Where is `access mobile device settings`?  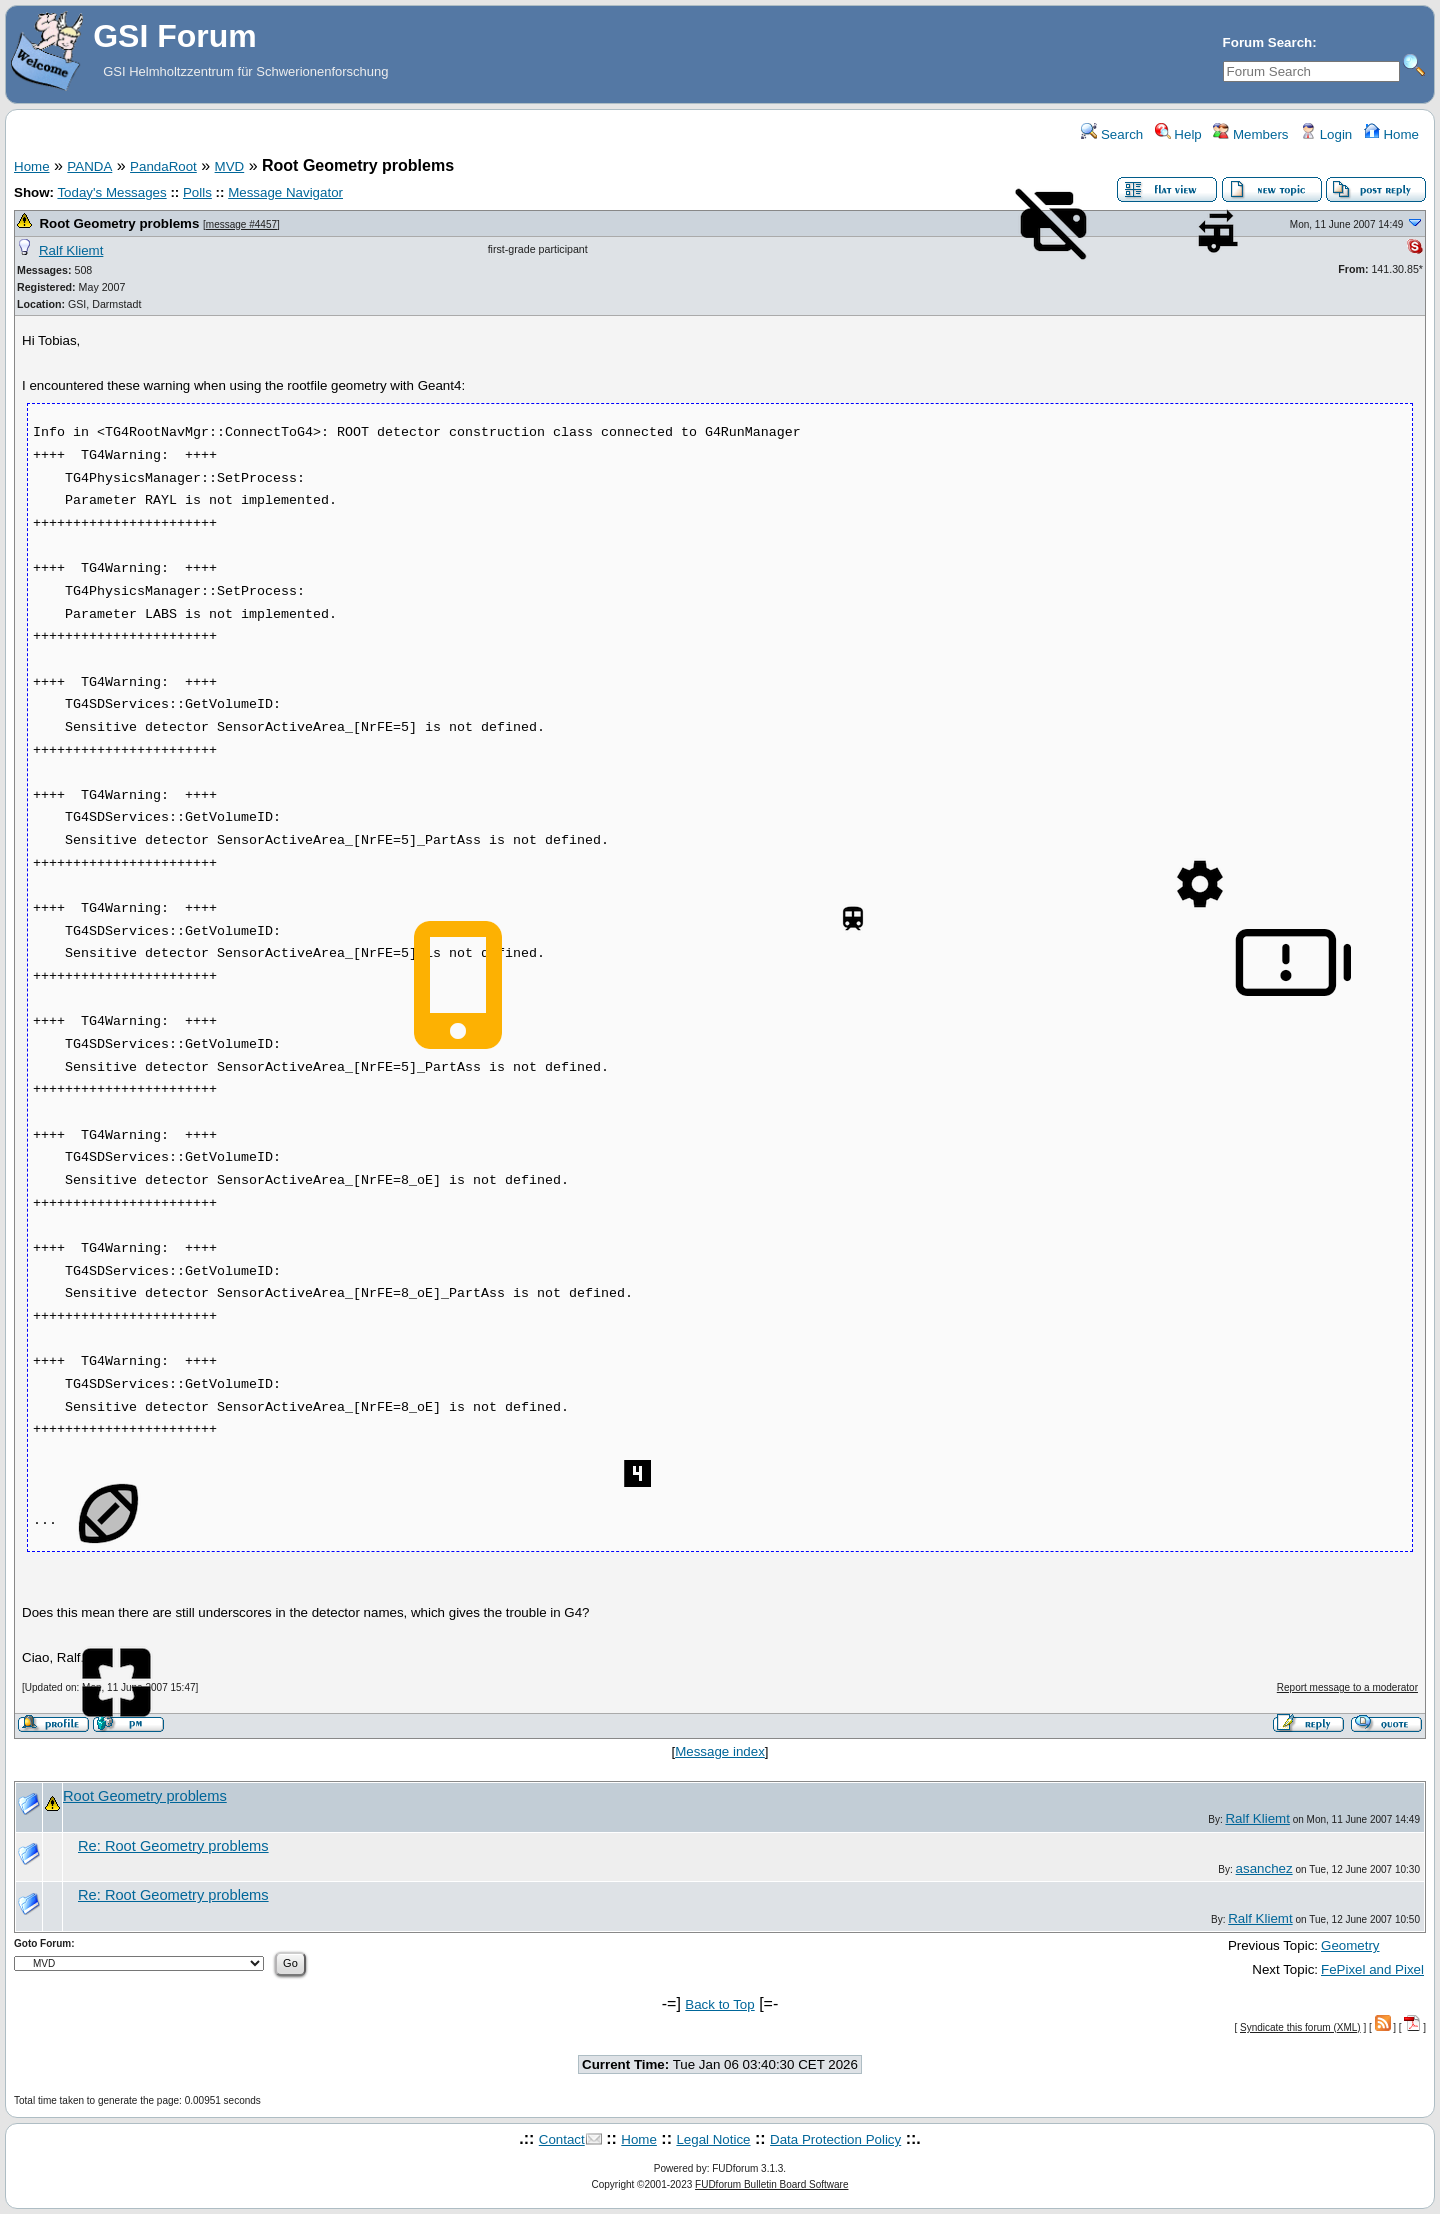 access mobile device settings is located at coordinates (458, 985).